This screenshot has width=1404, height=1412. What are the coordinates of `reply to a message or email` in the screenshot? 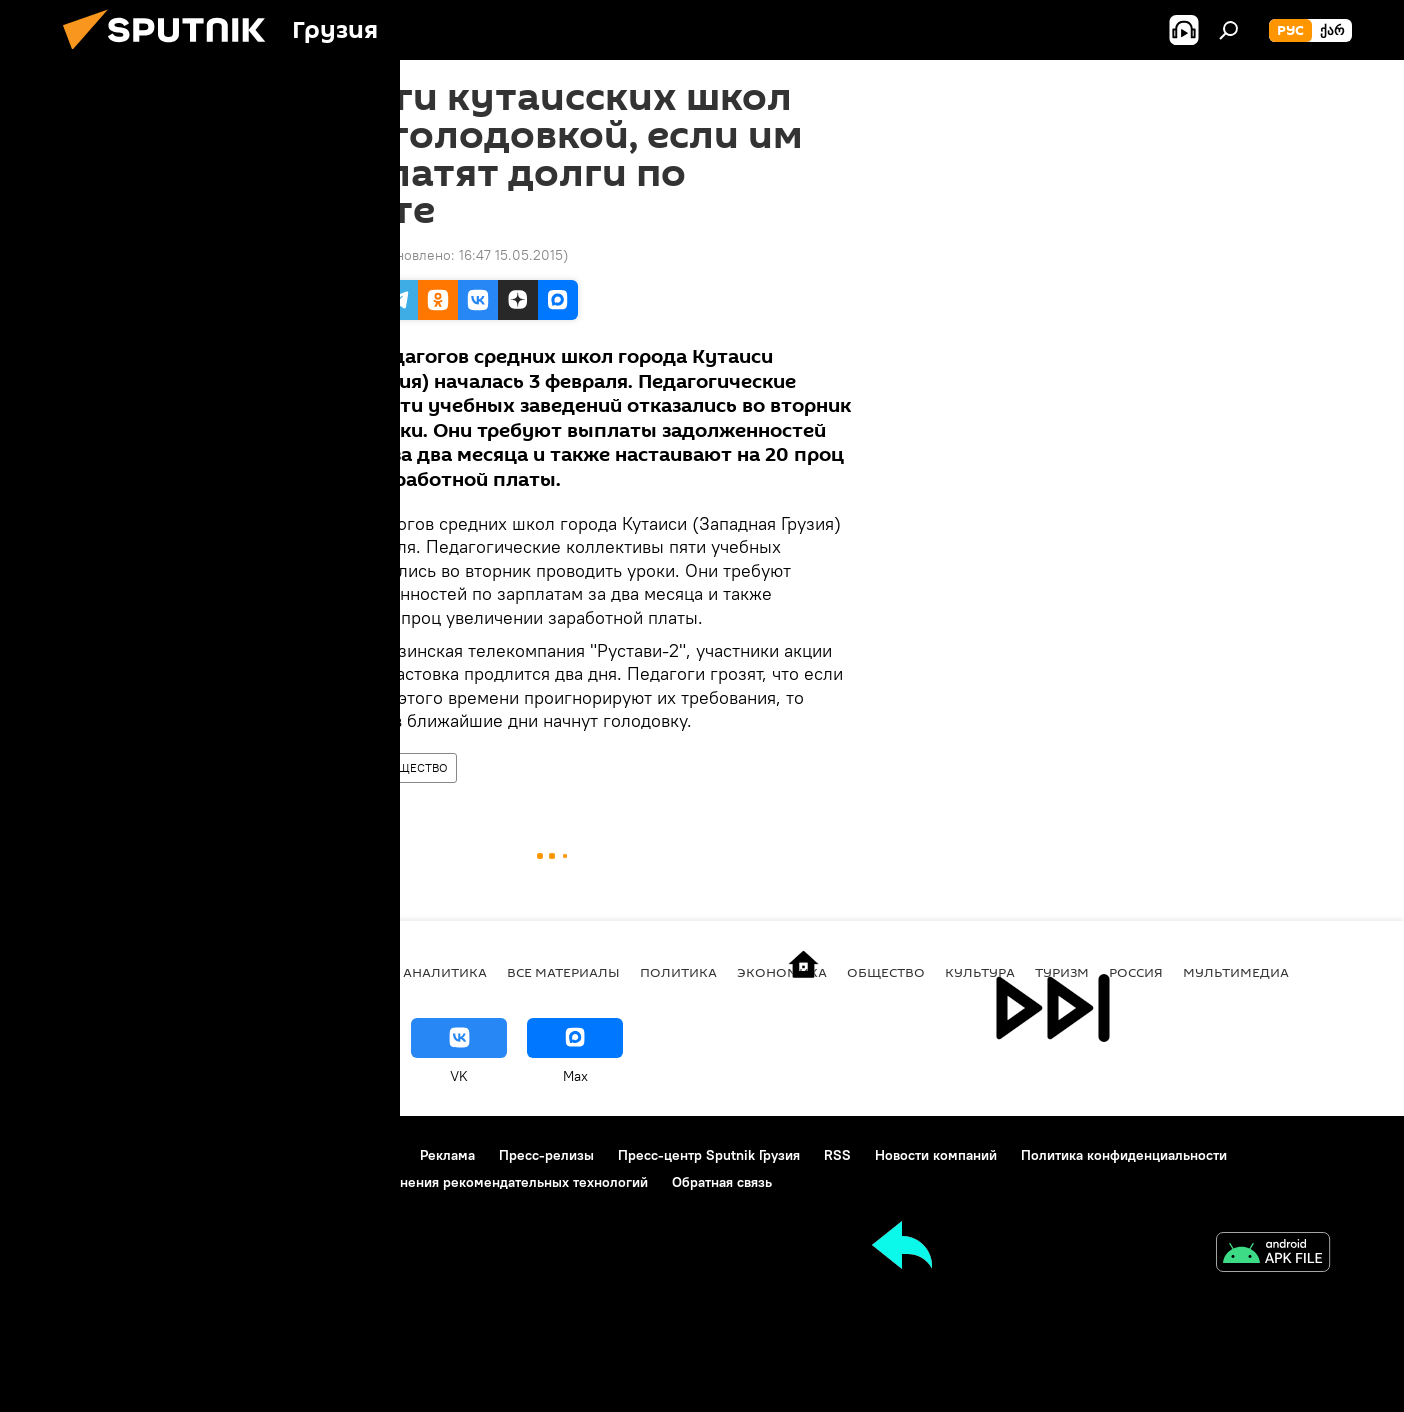 It's located at (905, 1245).